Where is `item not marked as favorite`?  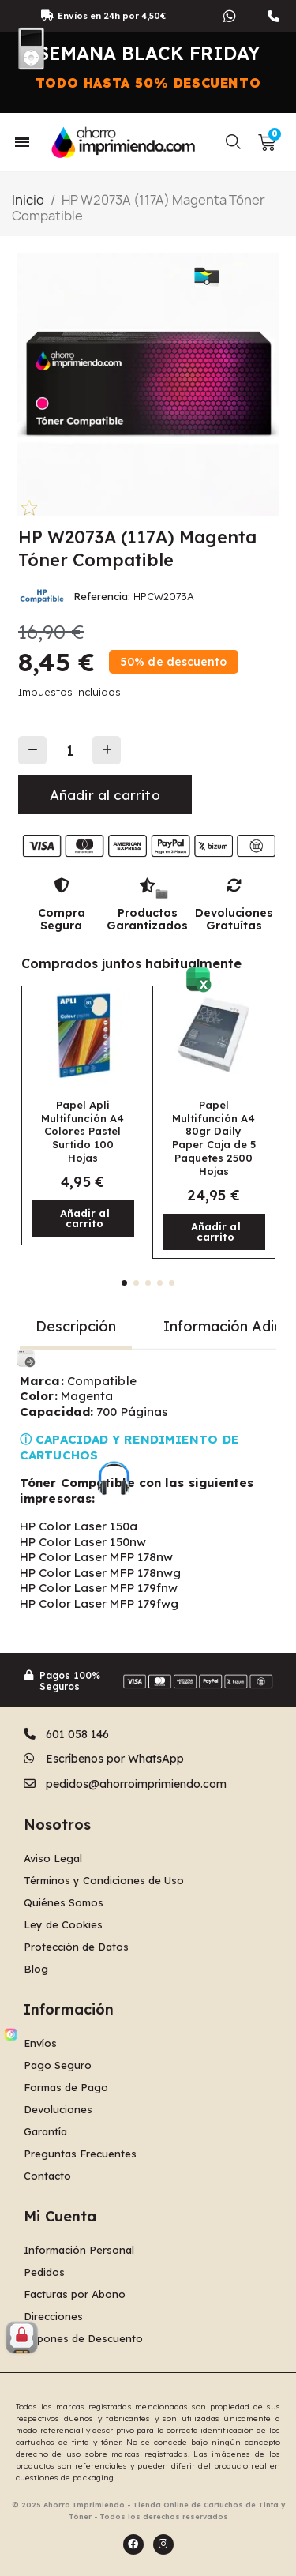
item not marked as favorite is located at coordinates (29, 508).